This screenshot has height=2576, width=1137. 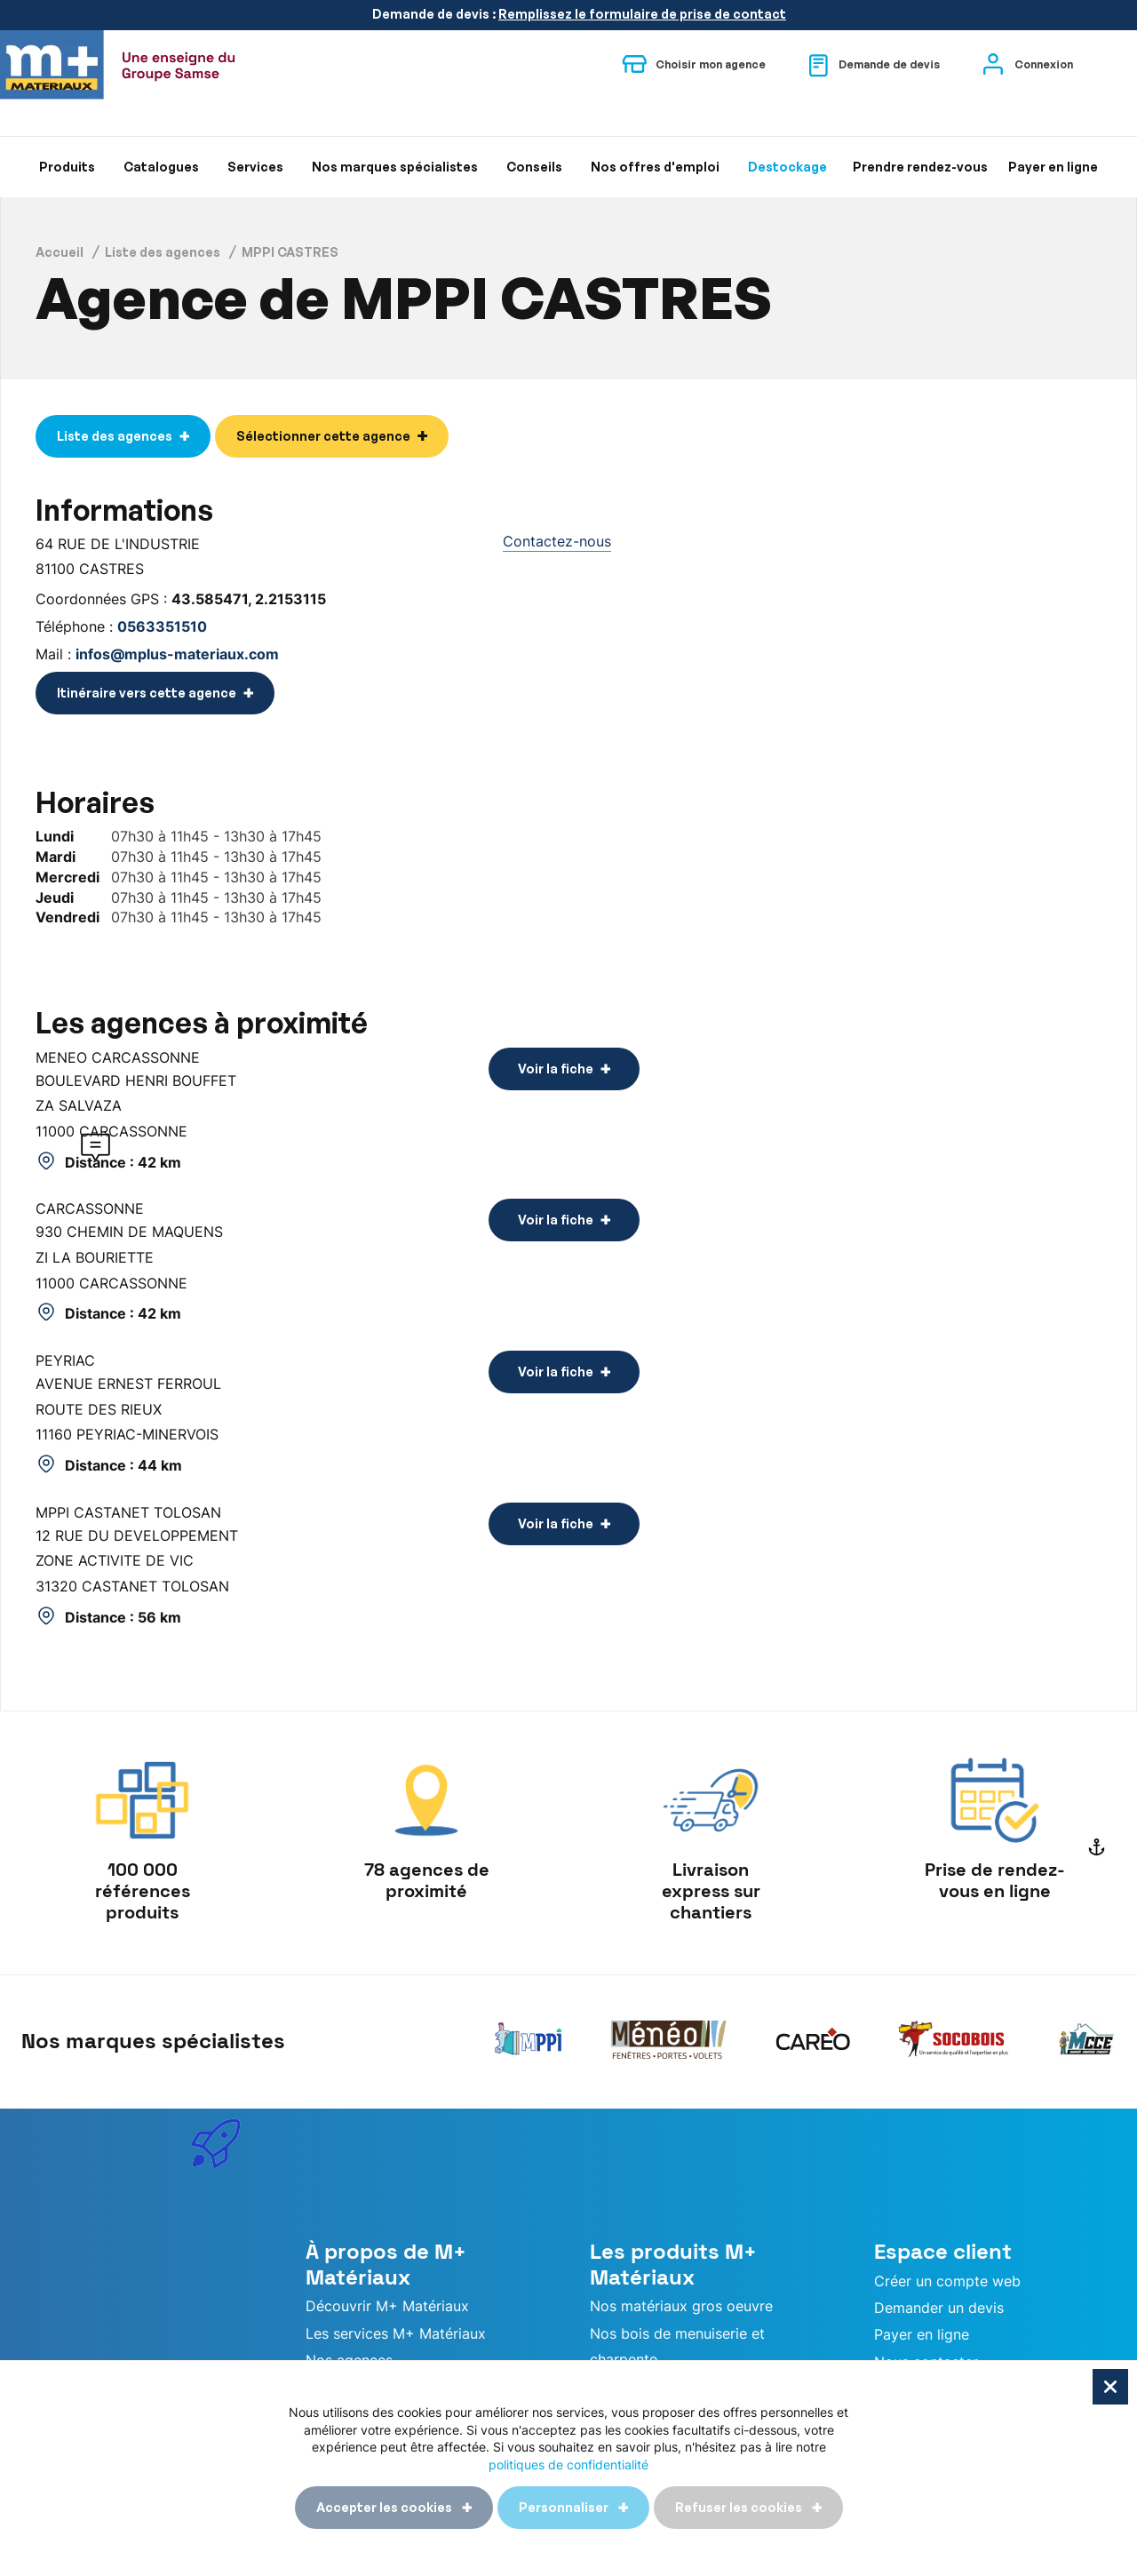 I want to click on launch or deploy a project, so click(x=215, y=2143).